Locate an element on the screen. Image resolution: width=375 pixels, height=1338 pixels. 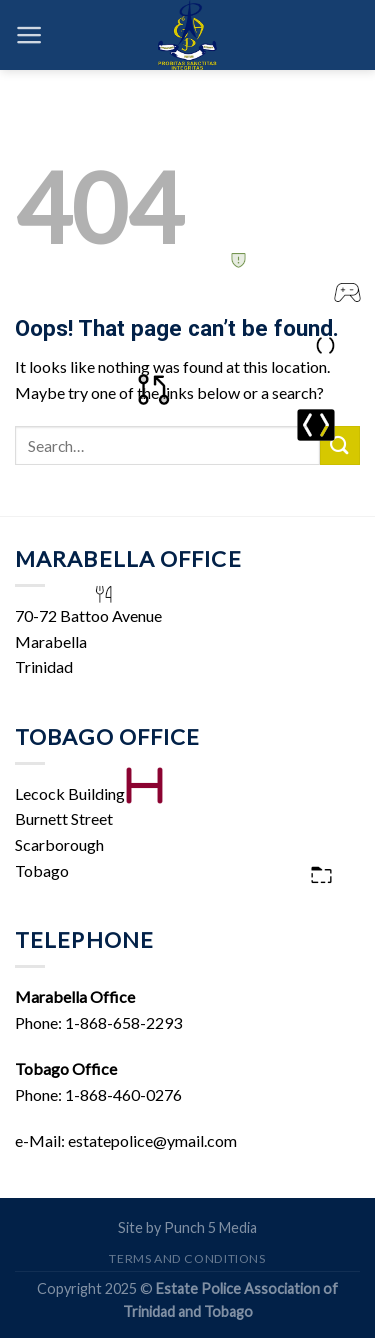
access food and dining options is located at coordinates (104, 594).